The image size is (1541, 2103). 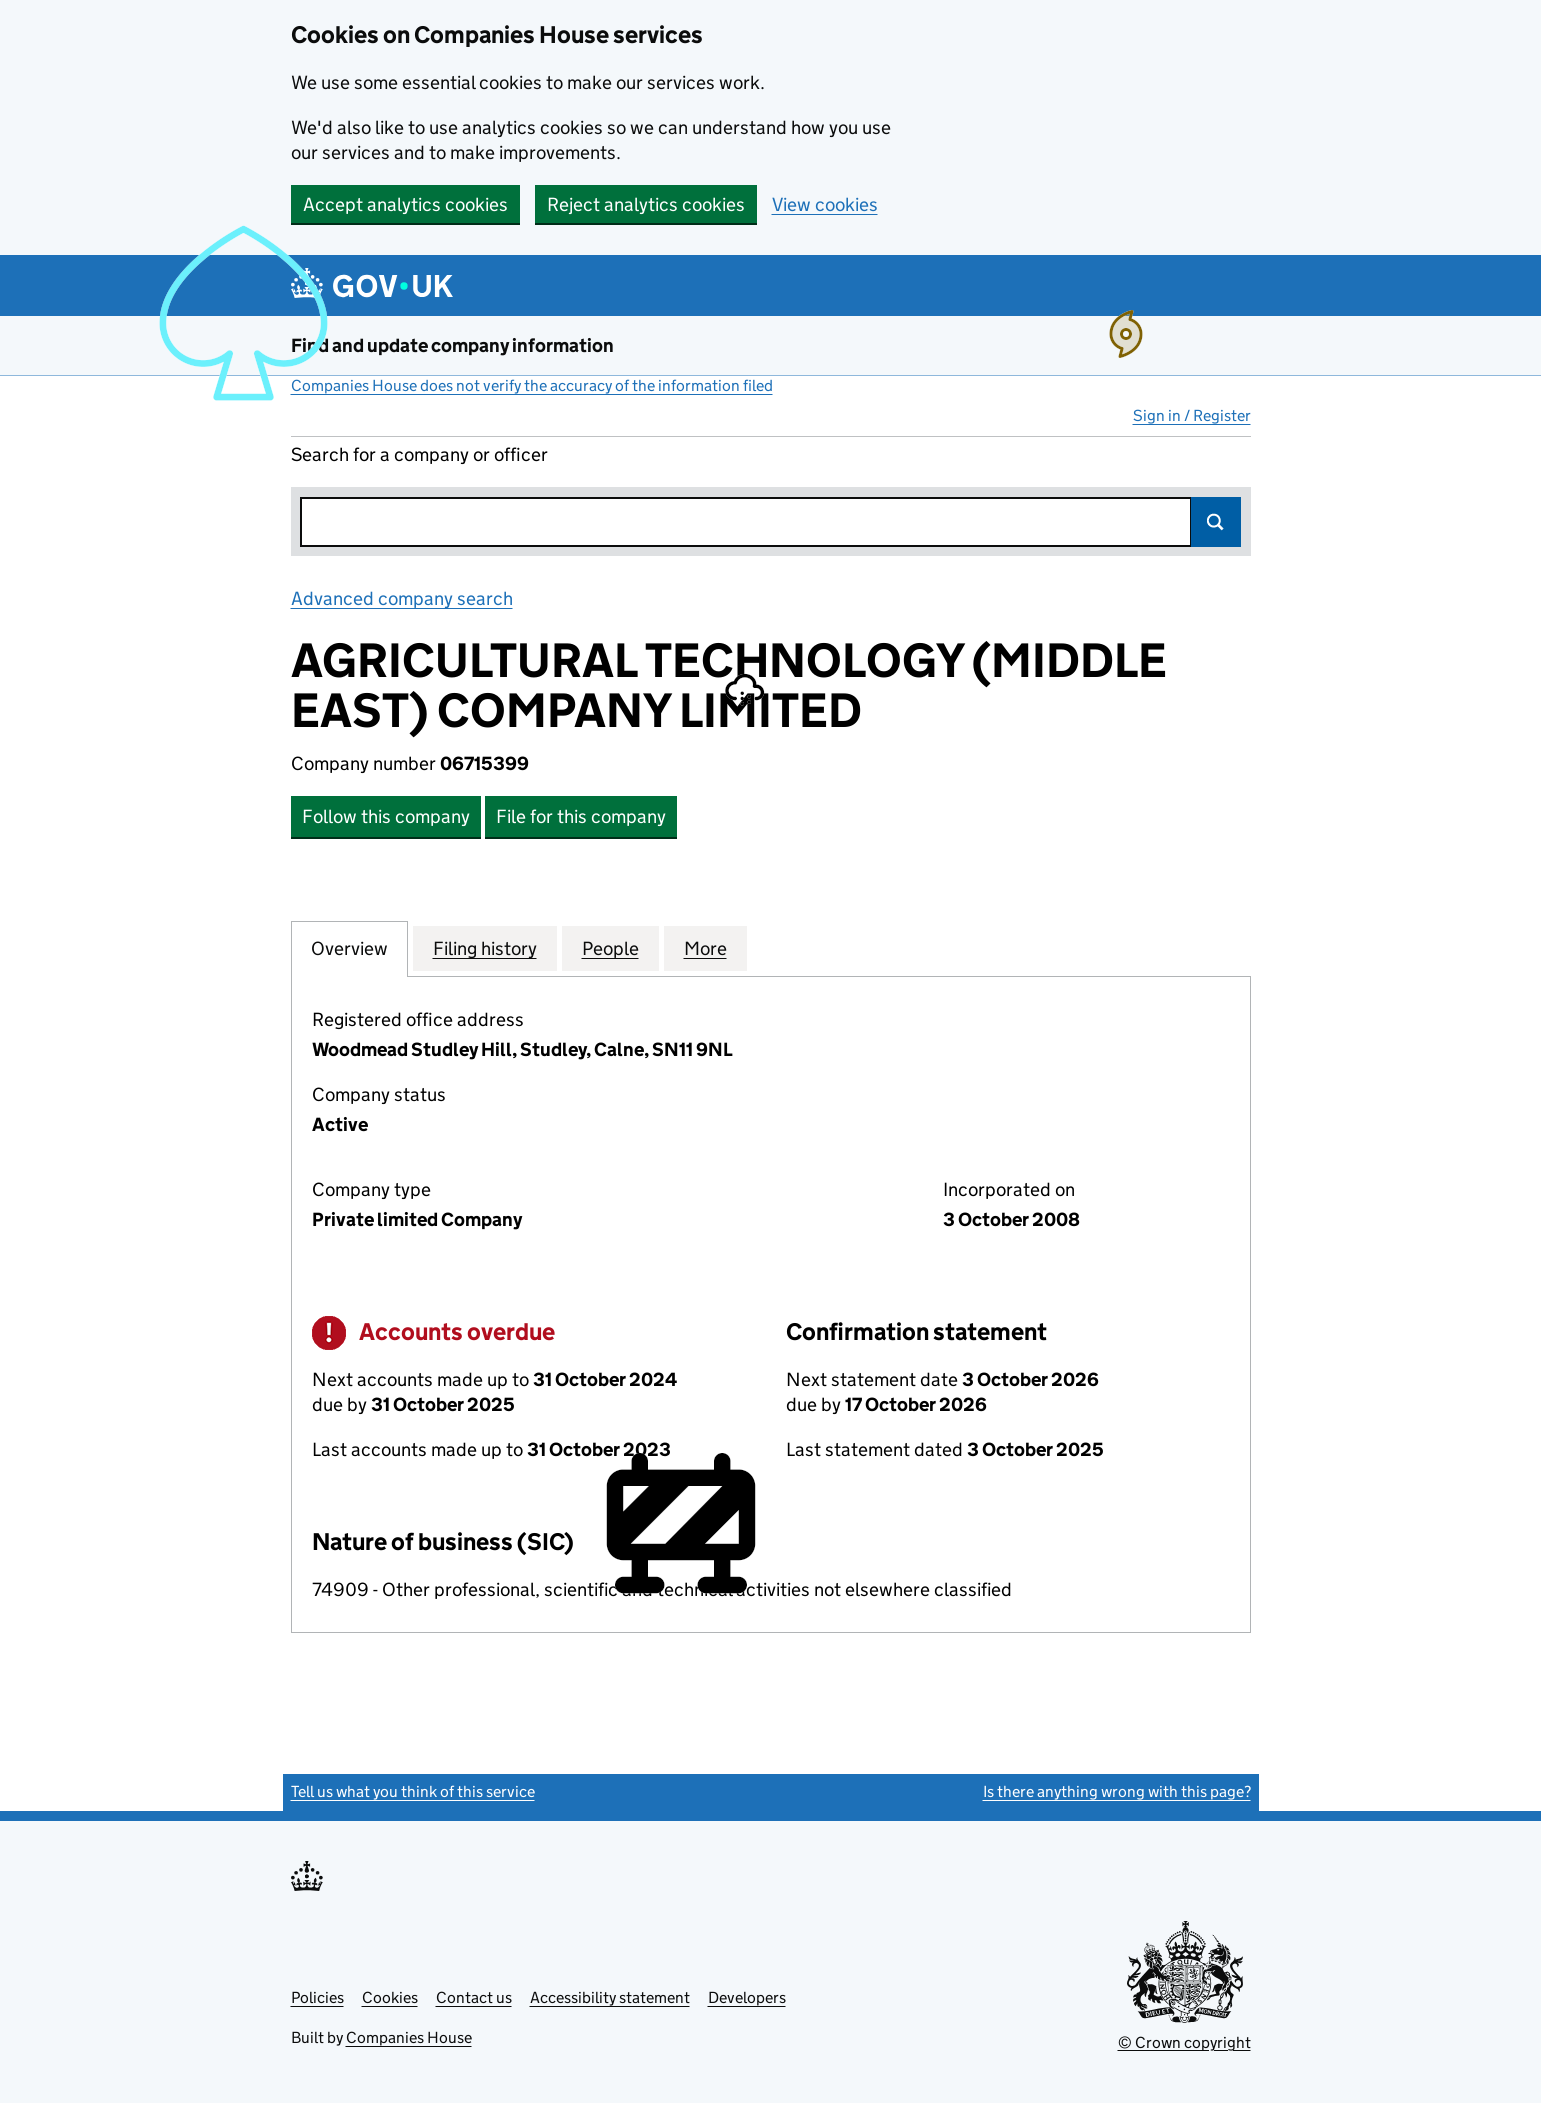 I want to click on playing cards or card game category, so click(x=243, y=316).